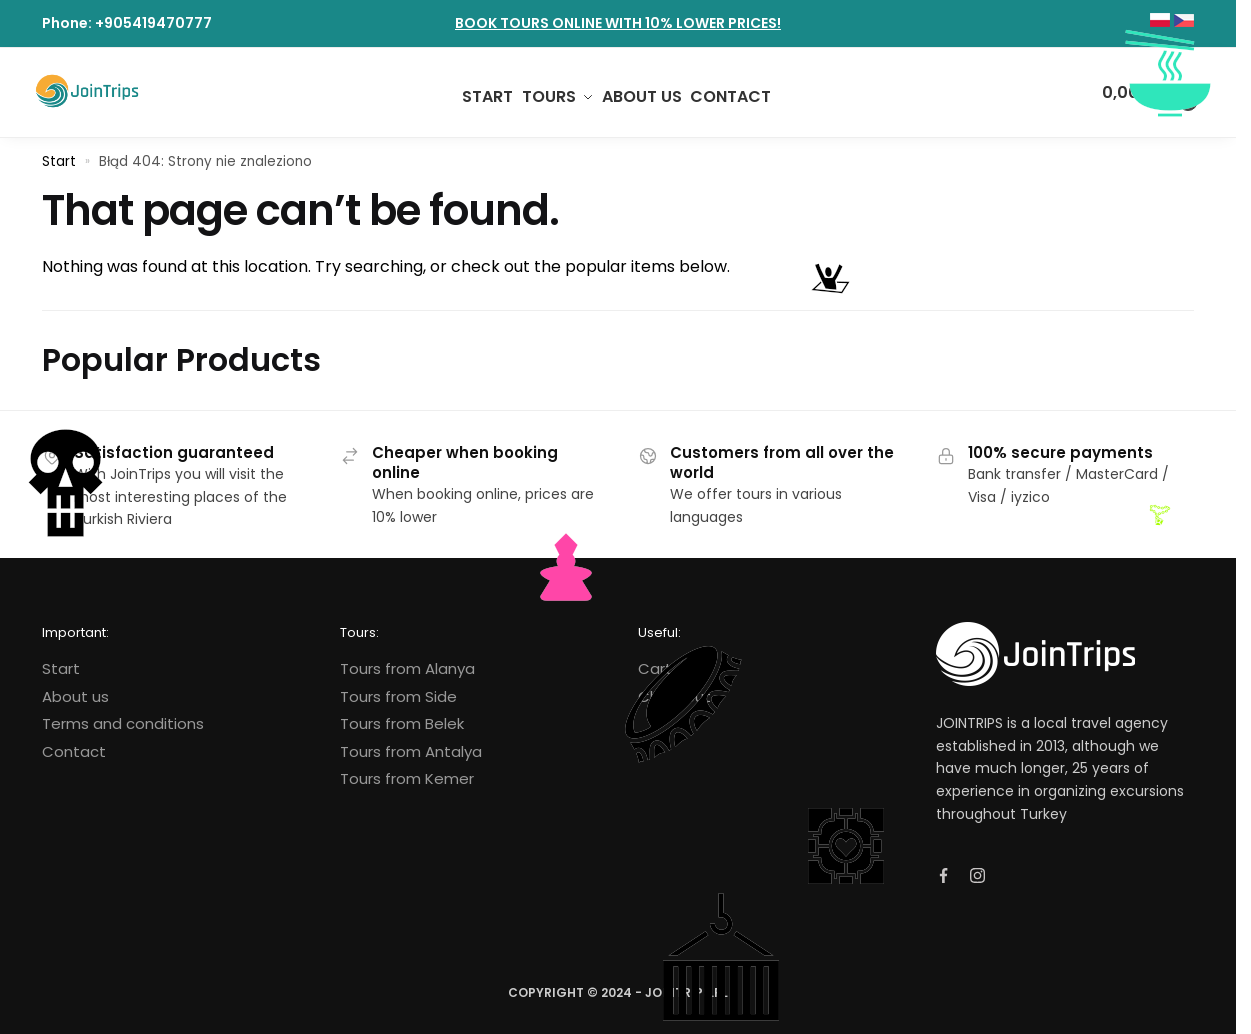  Describe the element at coordinates (846, 846) in the screenshot. I see `companion cube item or collectible from Portal` at that location.